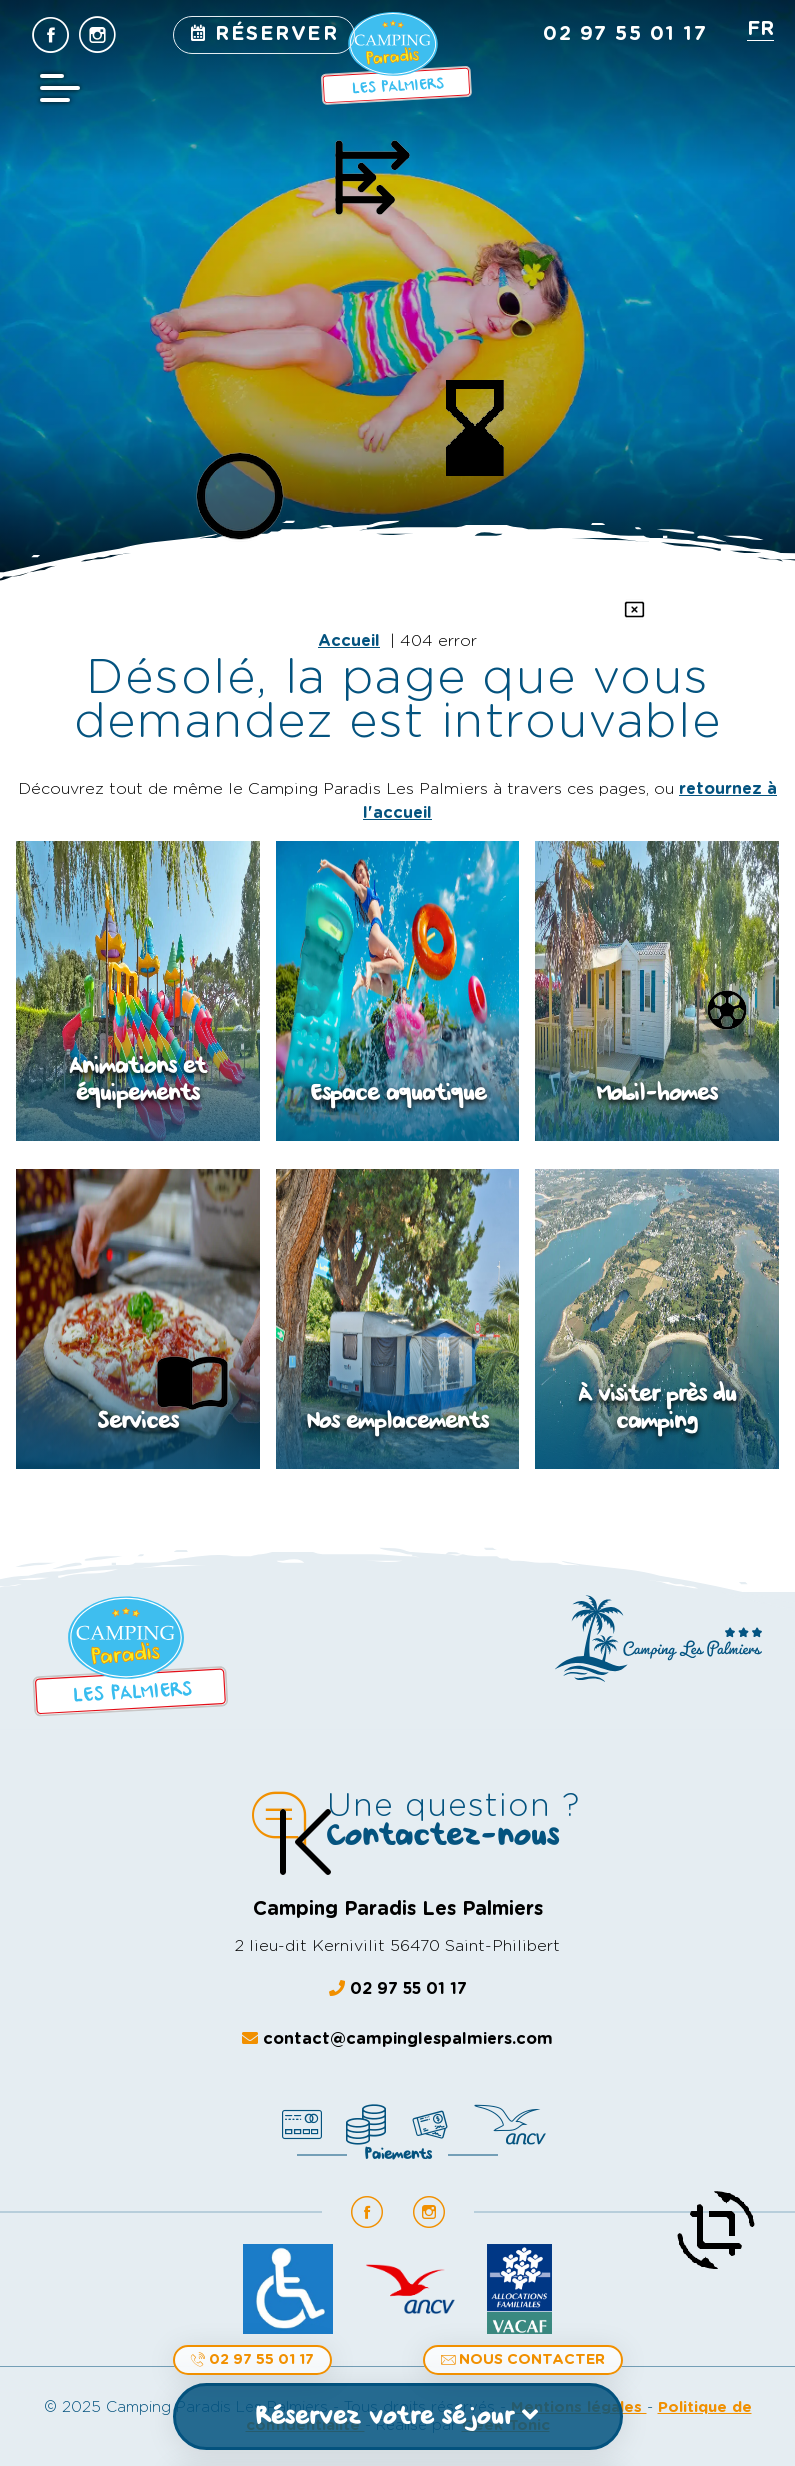  Describe the element at coordinates (304, 1842) in the screenshot. I see `go to the beginning or first item` at that location.